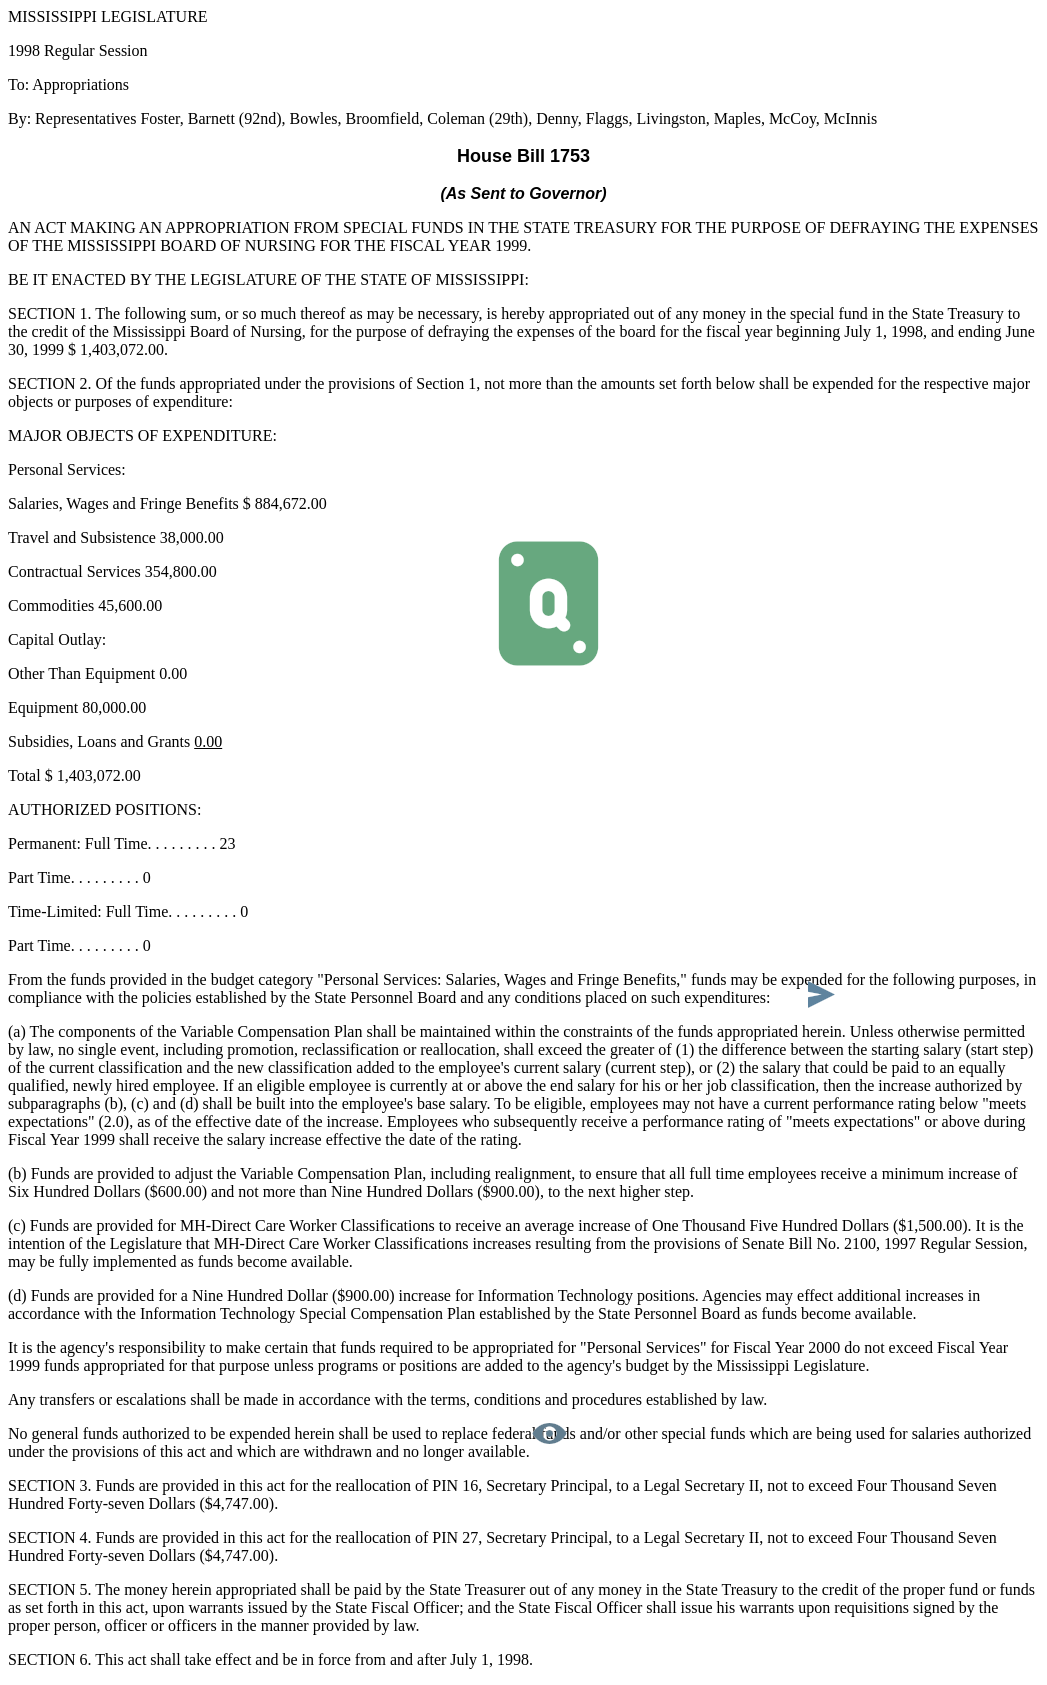 The width and height of the screenshot is (1047, 1685). Describe the element at coordinates (548, 603) in the screenshot. I see `queen playing card in a card game app` at that location.